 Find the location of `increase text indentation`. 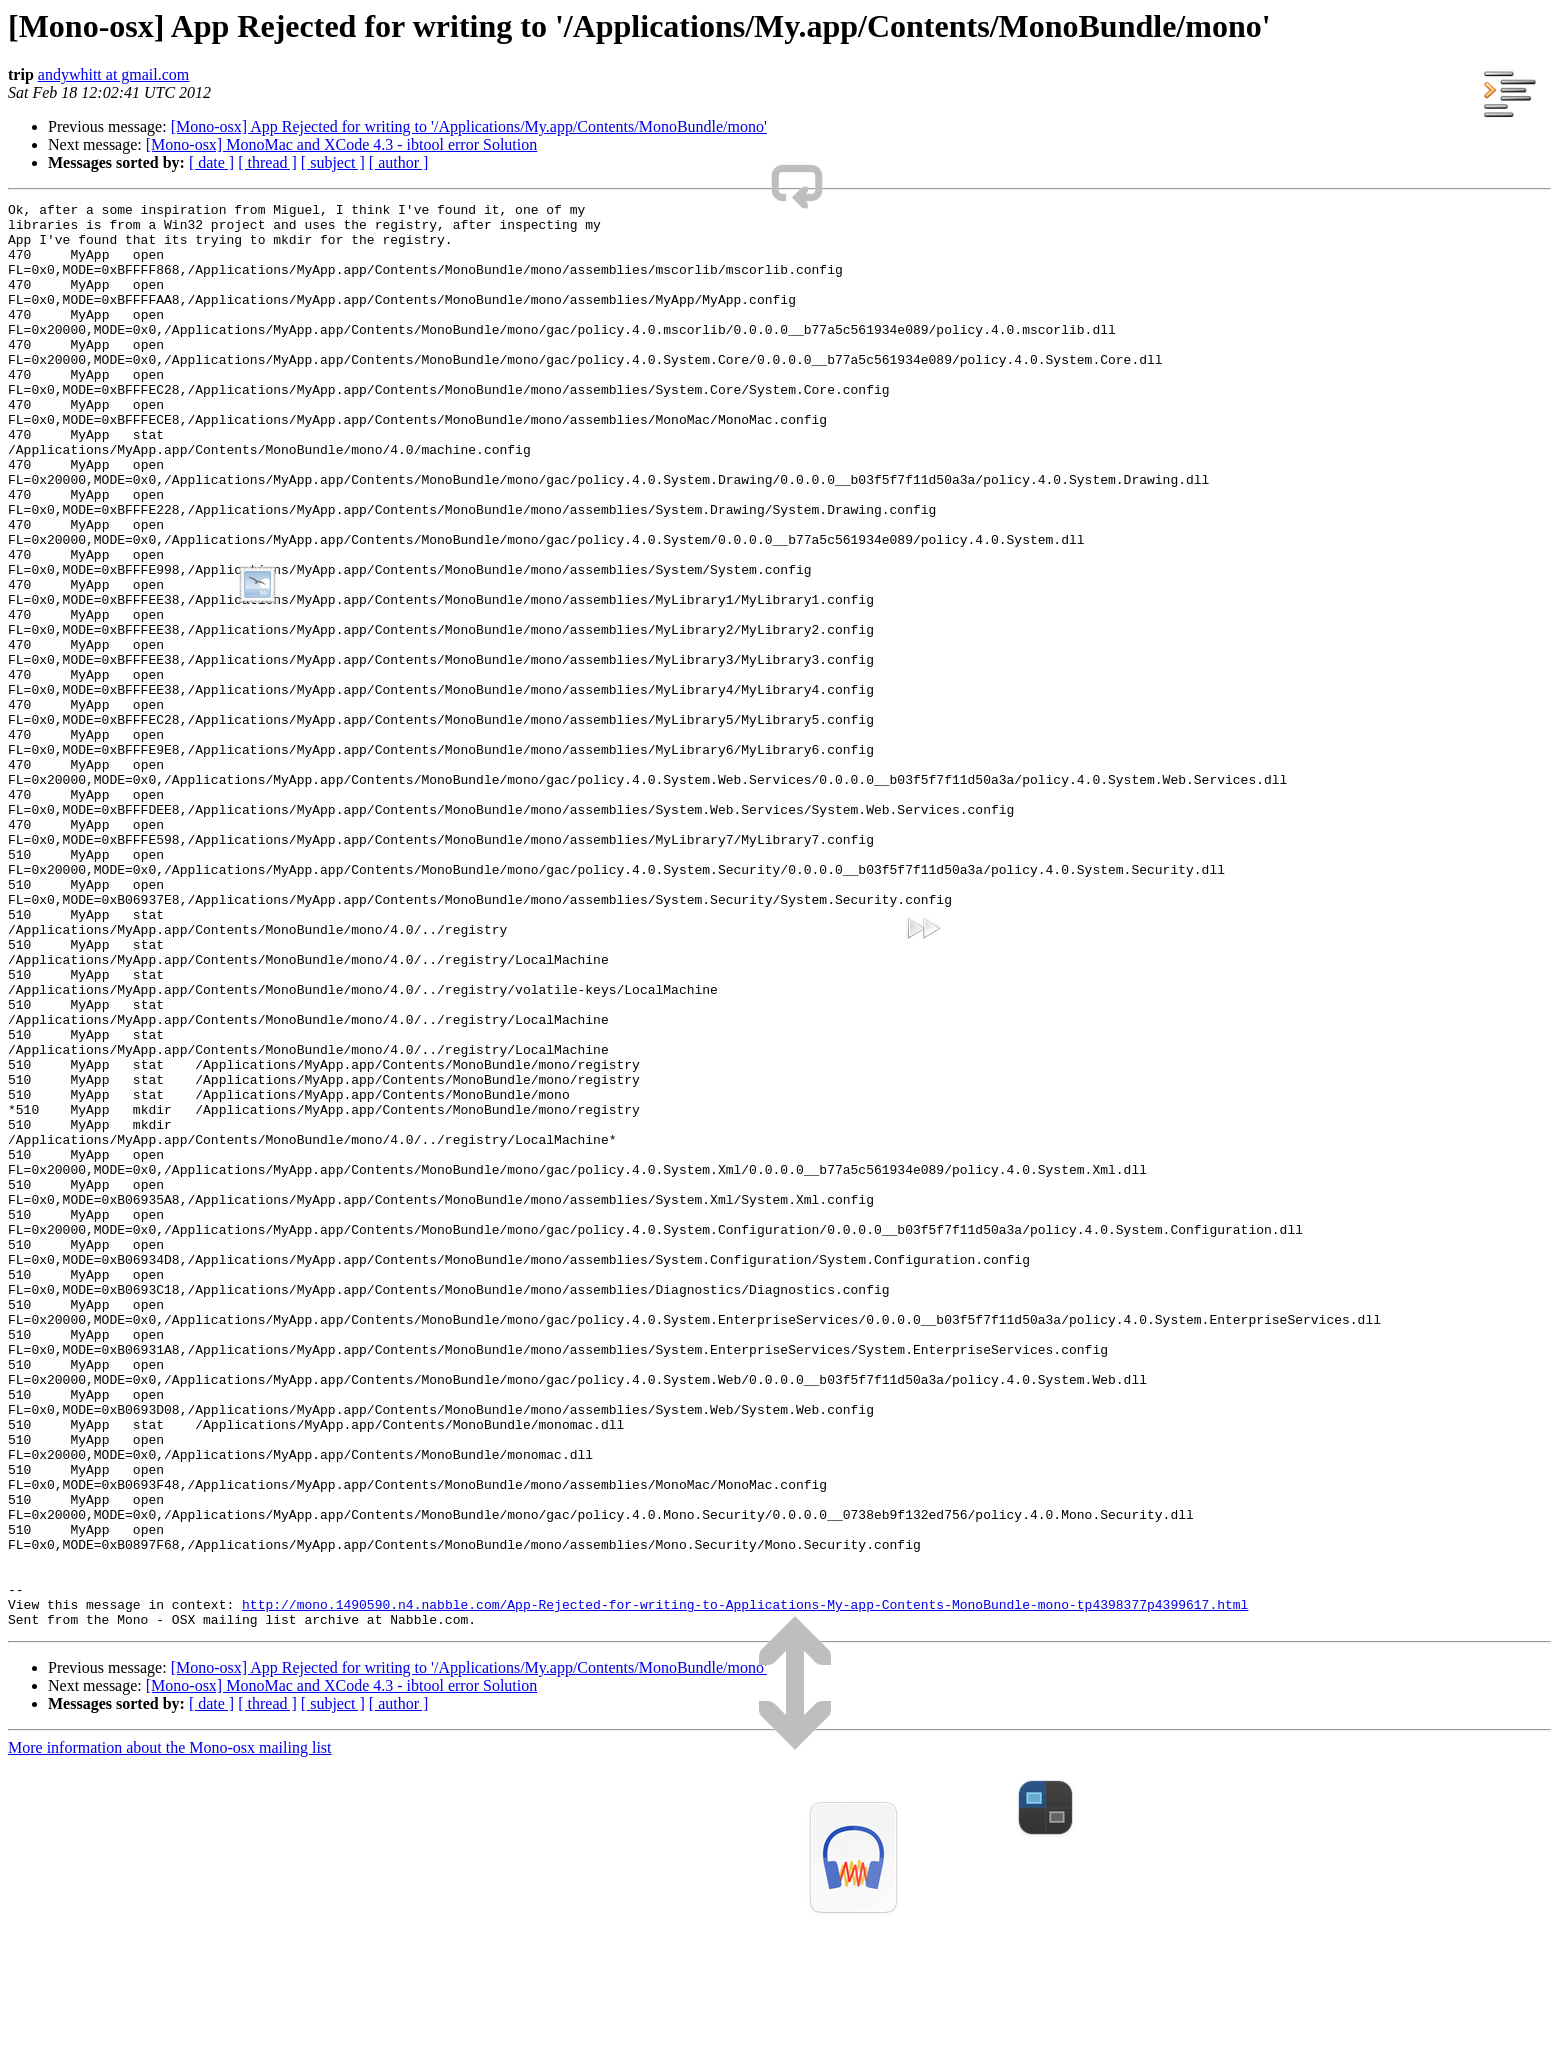

increase text indentation is located at coordinates (1510, 96).